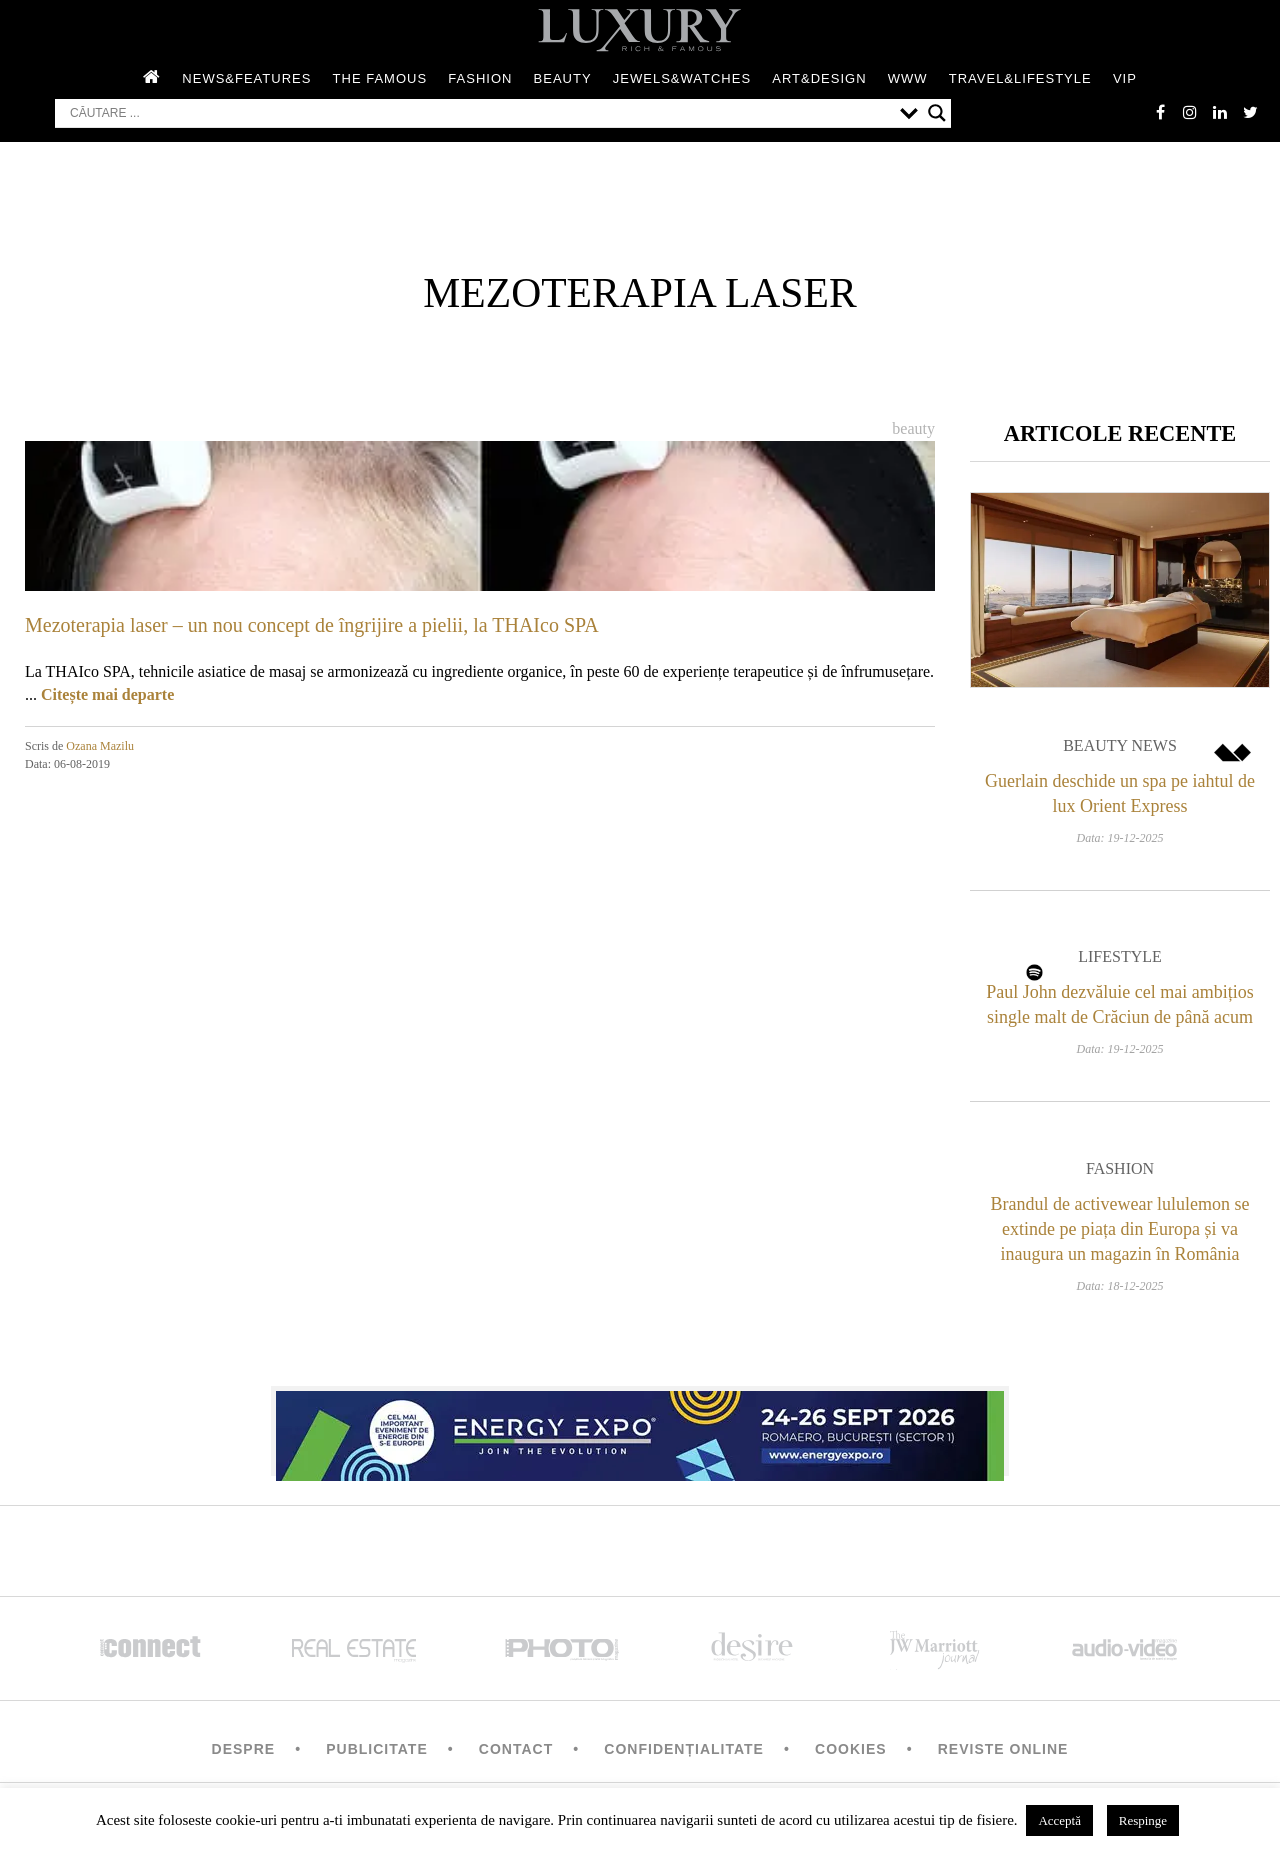  Describe the element at coordinates (1034, 972) in the screenshot. I see `open spotify` at that location.